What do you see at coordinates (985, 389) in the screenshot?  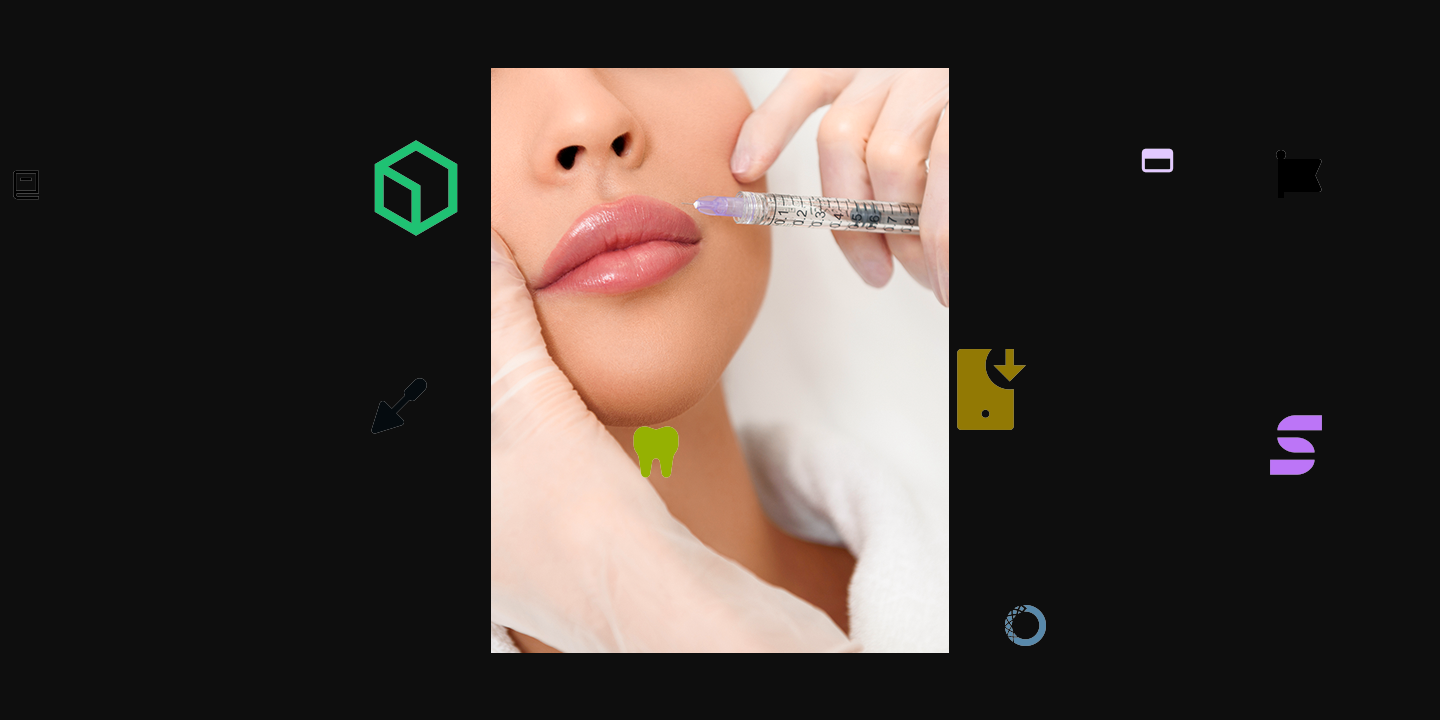 I see `download app to mobile device` at bounding box center [985, 389].